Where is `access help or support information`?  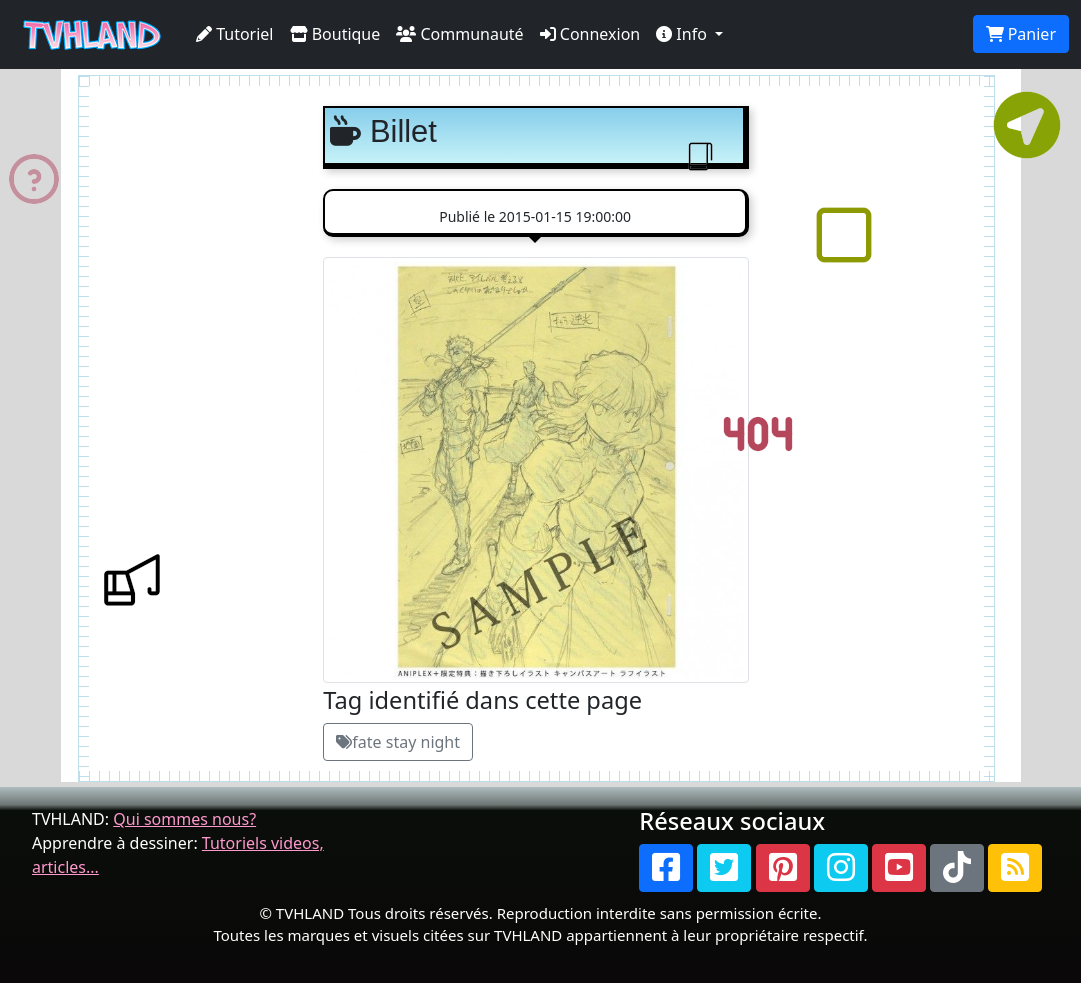 access help or support information is located at coordinates (34, 179).